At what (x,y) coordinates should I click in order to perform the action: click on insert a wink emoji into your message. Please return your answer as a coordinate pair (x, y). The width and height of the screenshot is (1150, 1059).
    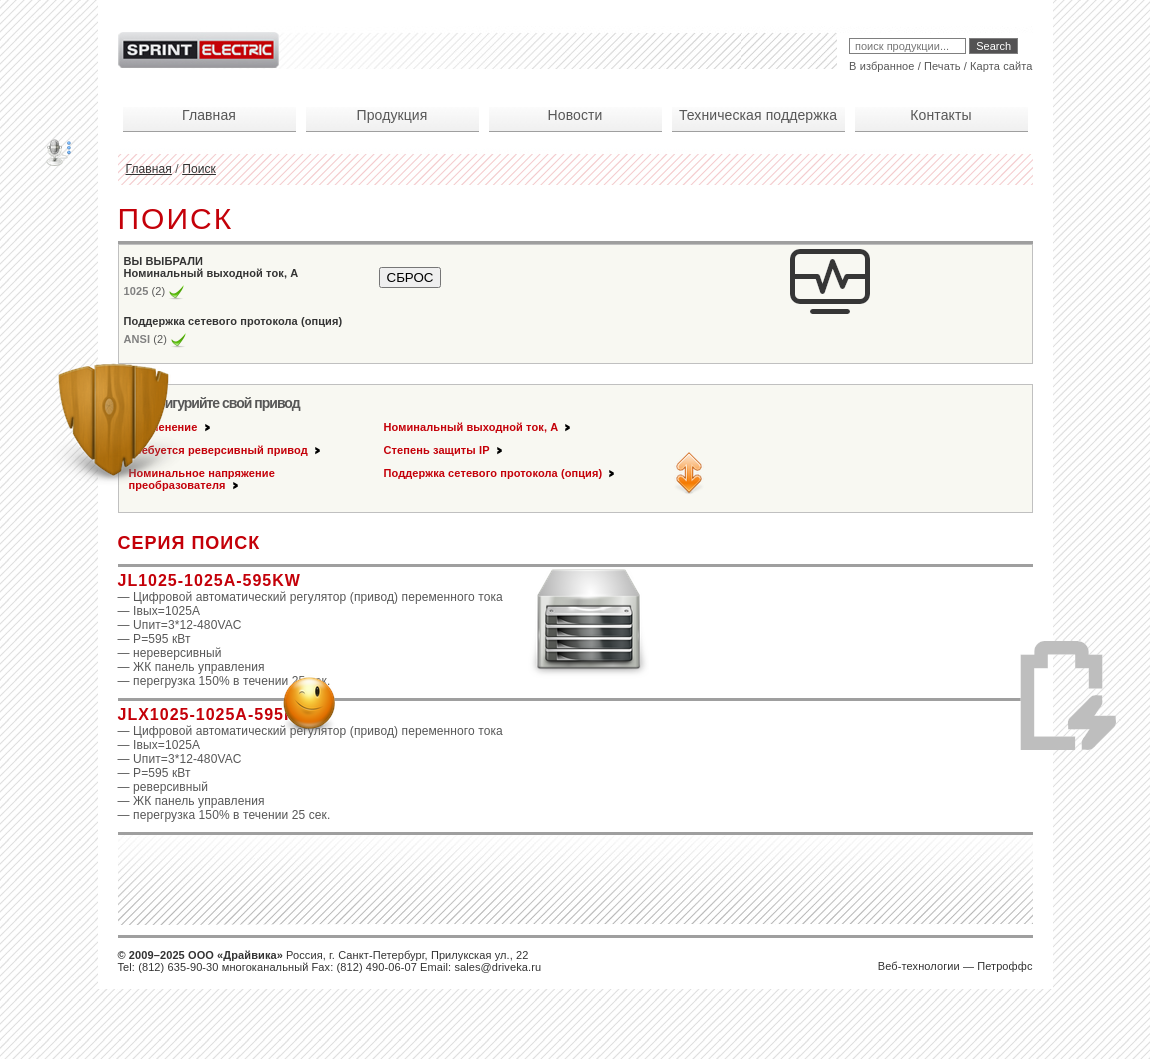
    Looking at the image, I should click on (309, 705).